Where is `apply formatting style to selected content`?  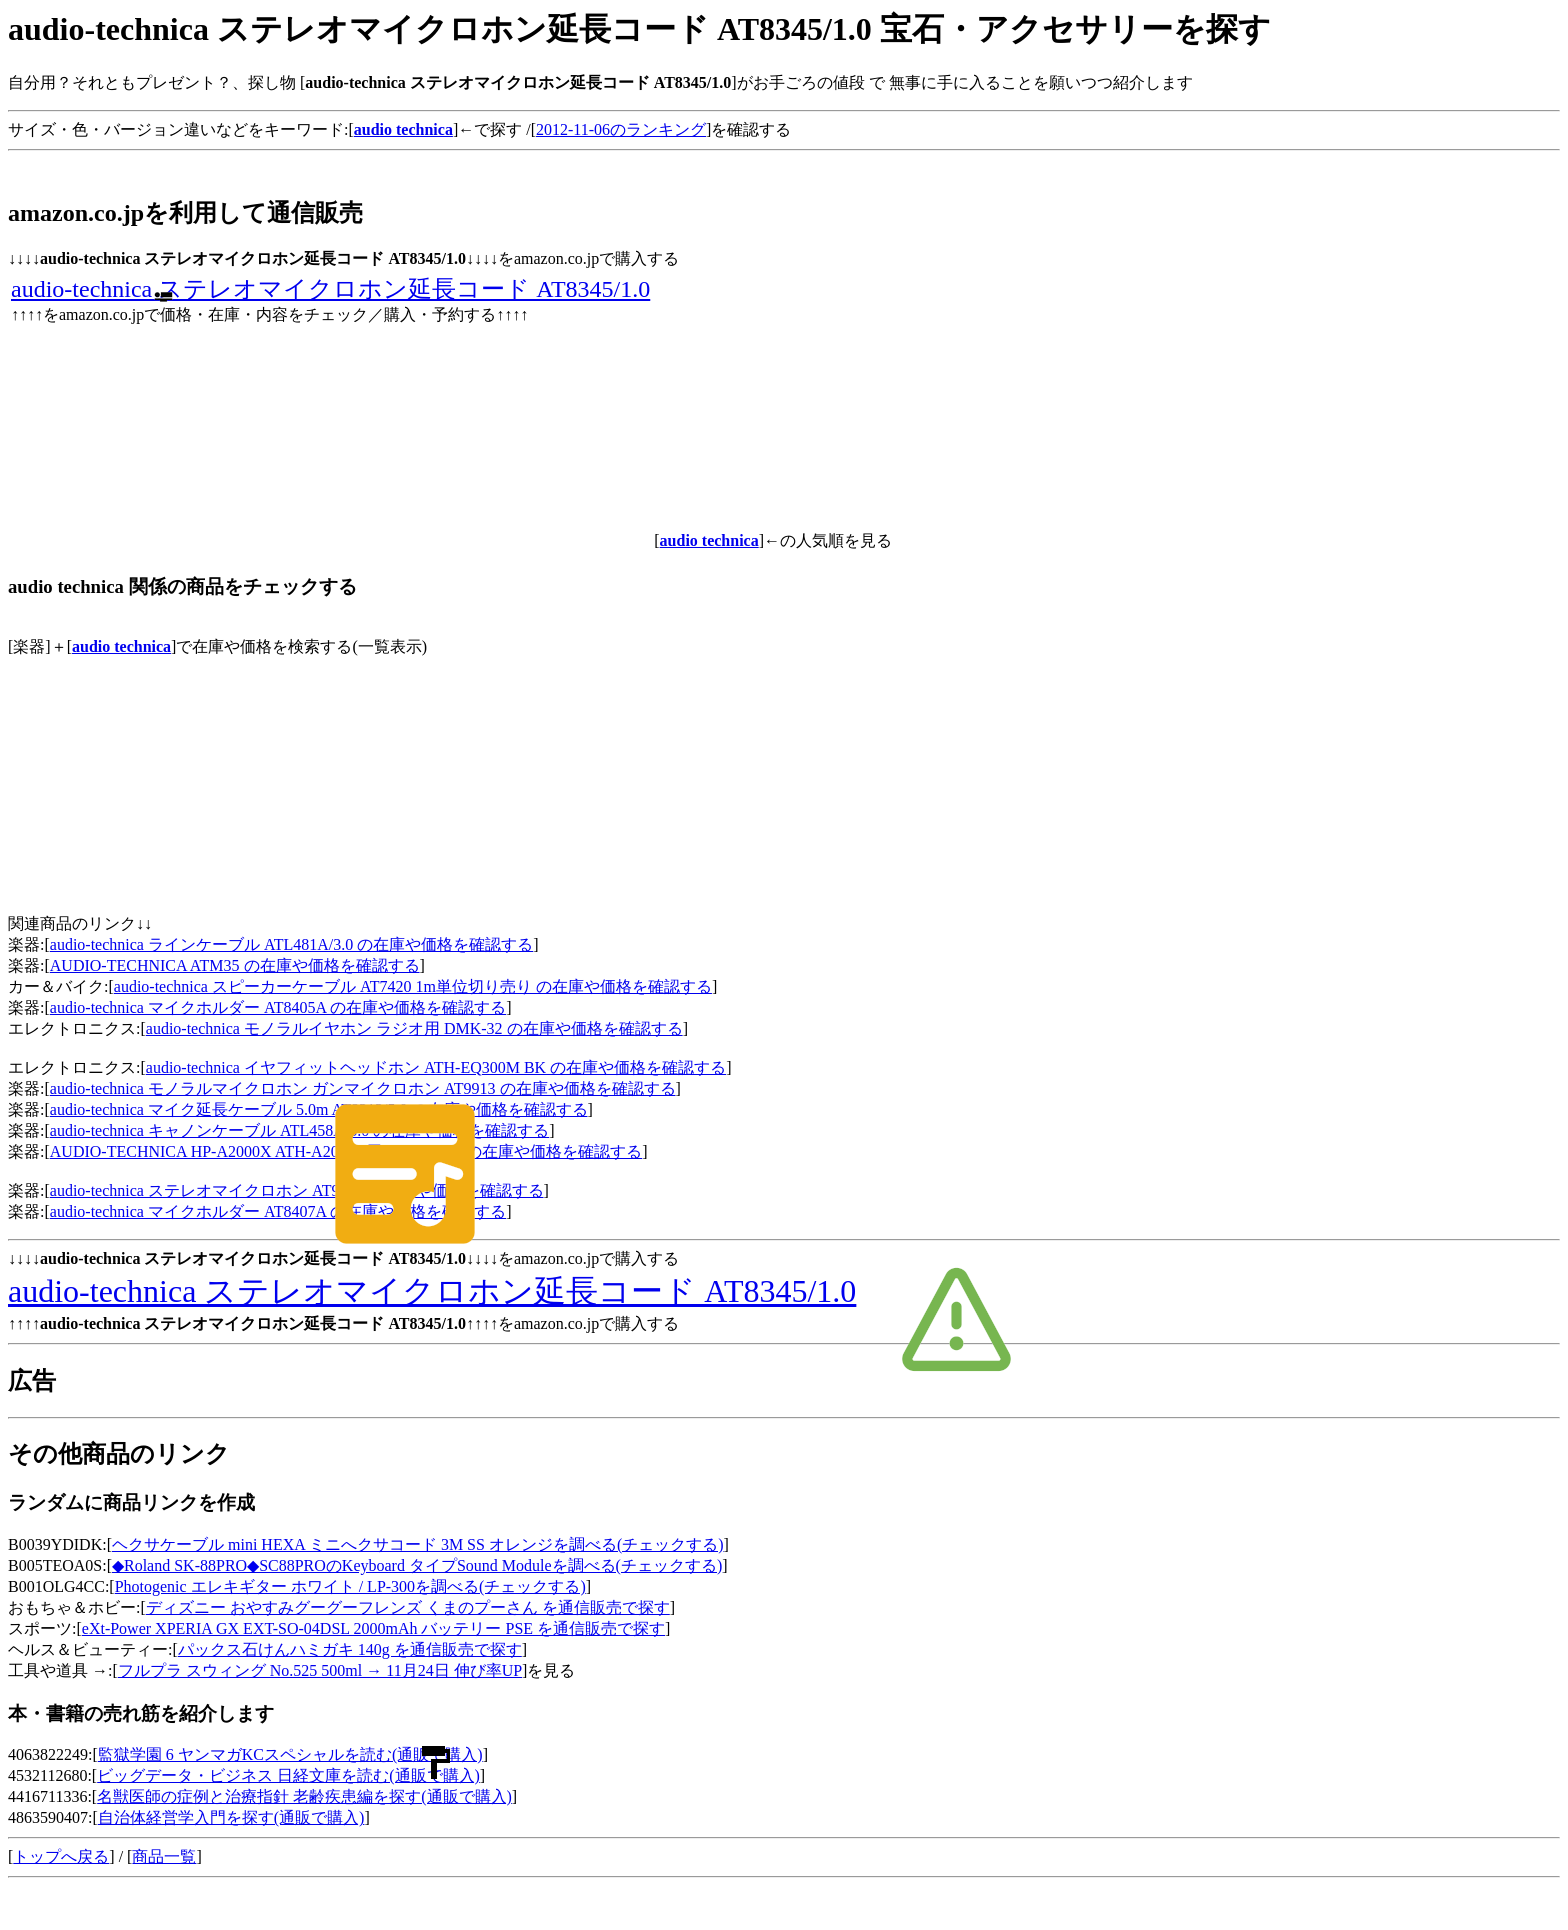 apply formatting style to selected content is located at coordinates (435, 1762).